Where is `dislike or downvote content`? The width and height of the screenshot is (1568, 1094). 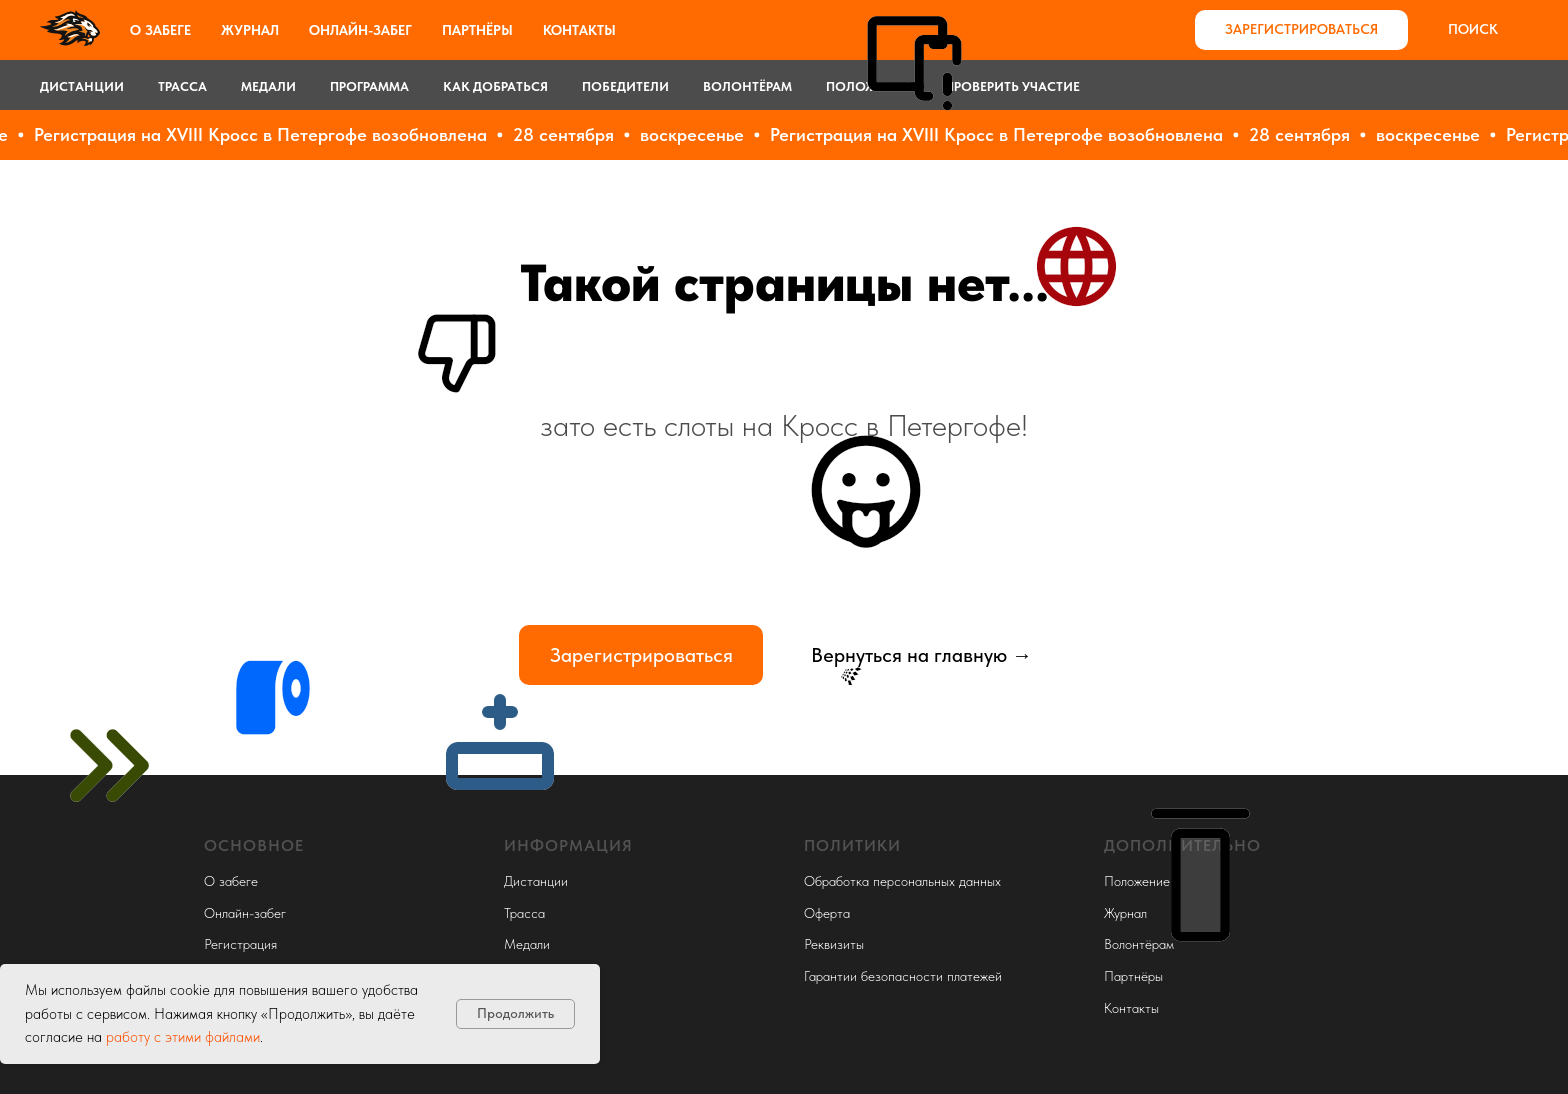 dislike or downvote content is located at coordinates (456, 353).